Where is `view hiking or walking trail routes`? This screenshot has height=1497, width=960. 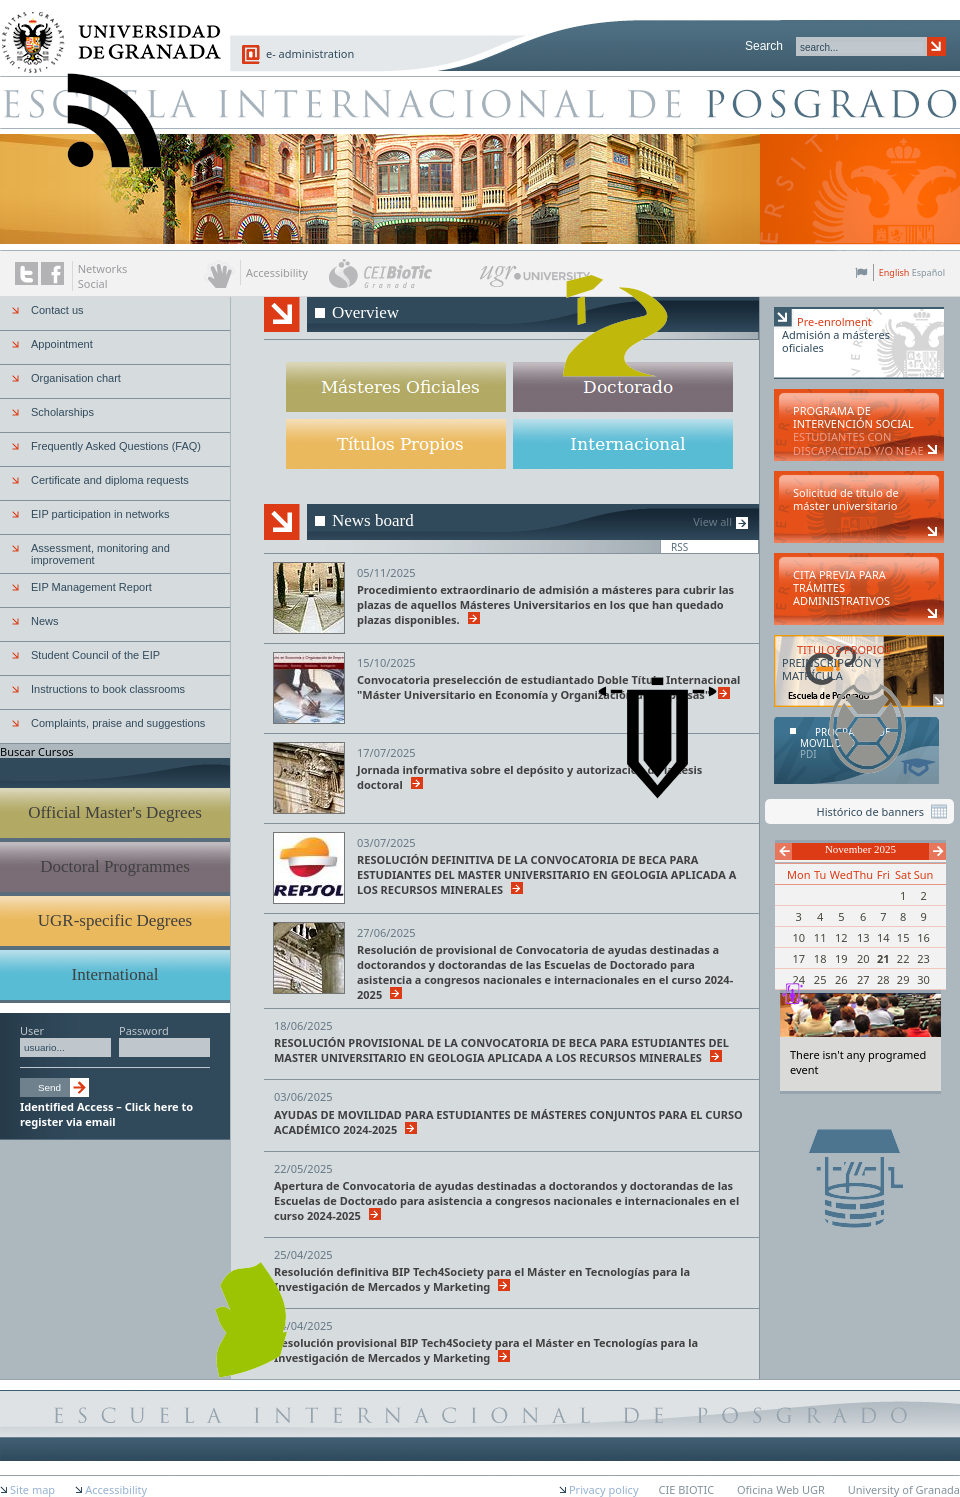 view hiking or walking trail routes is located at coordinates (614, 324).